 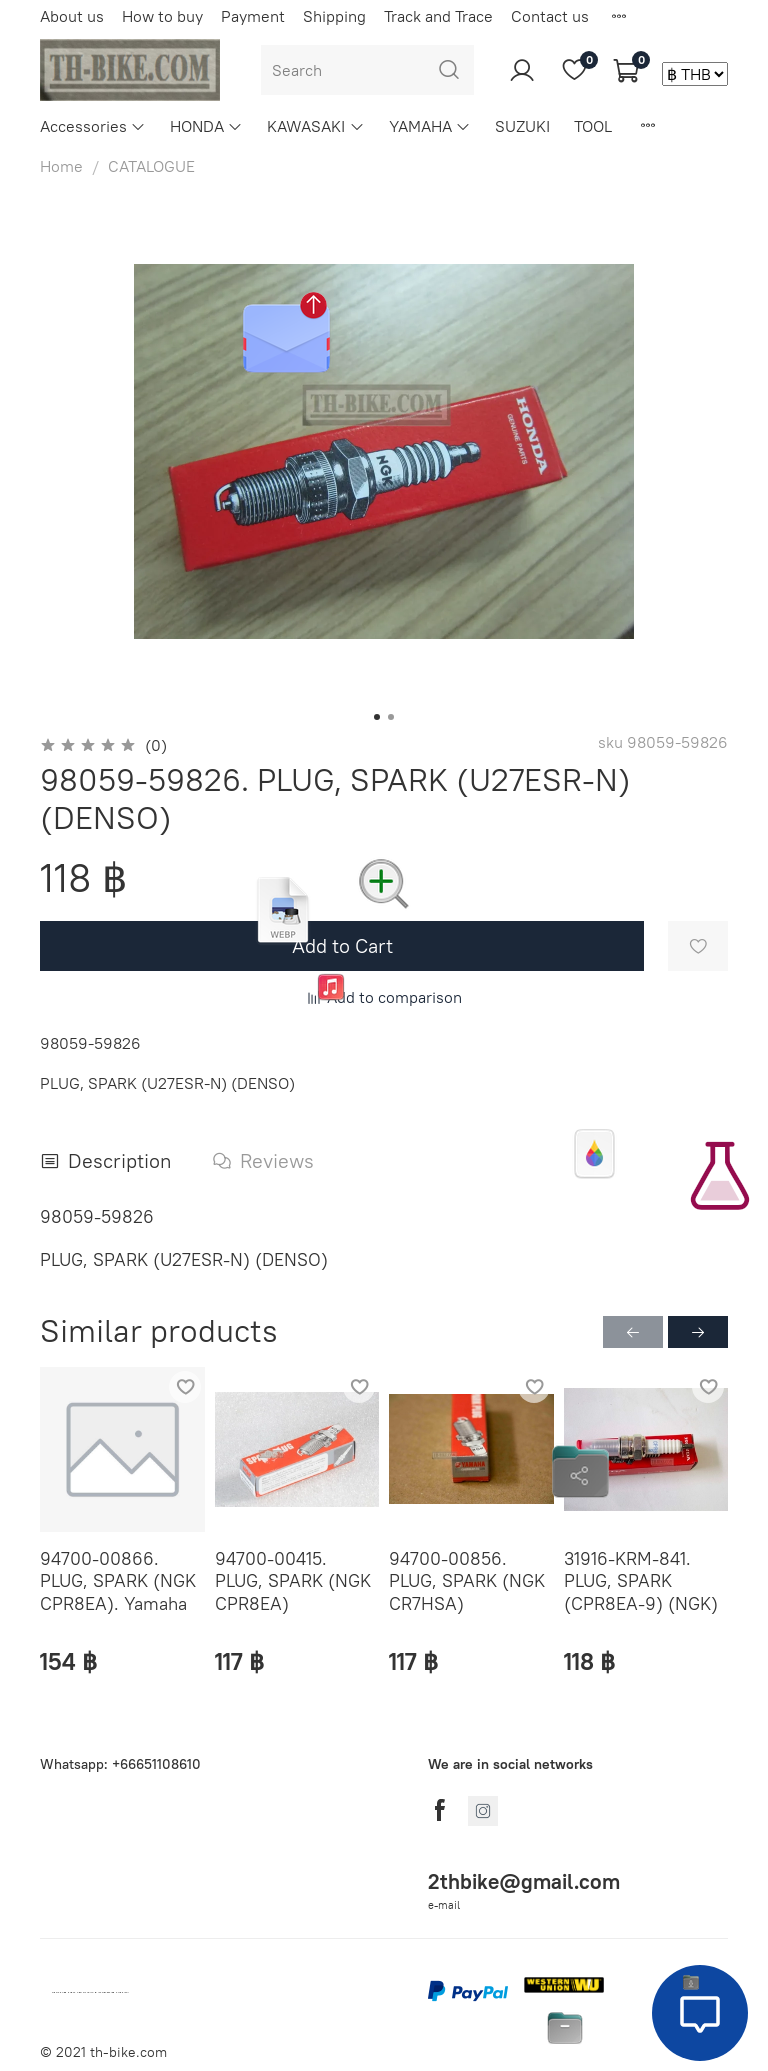 What do you see at coordinates (283, 911) in the screenshot?
I see `a webp image file` at bounding box center [283, 911].